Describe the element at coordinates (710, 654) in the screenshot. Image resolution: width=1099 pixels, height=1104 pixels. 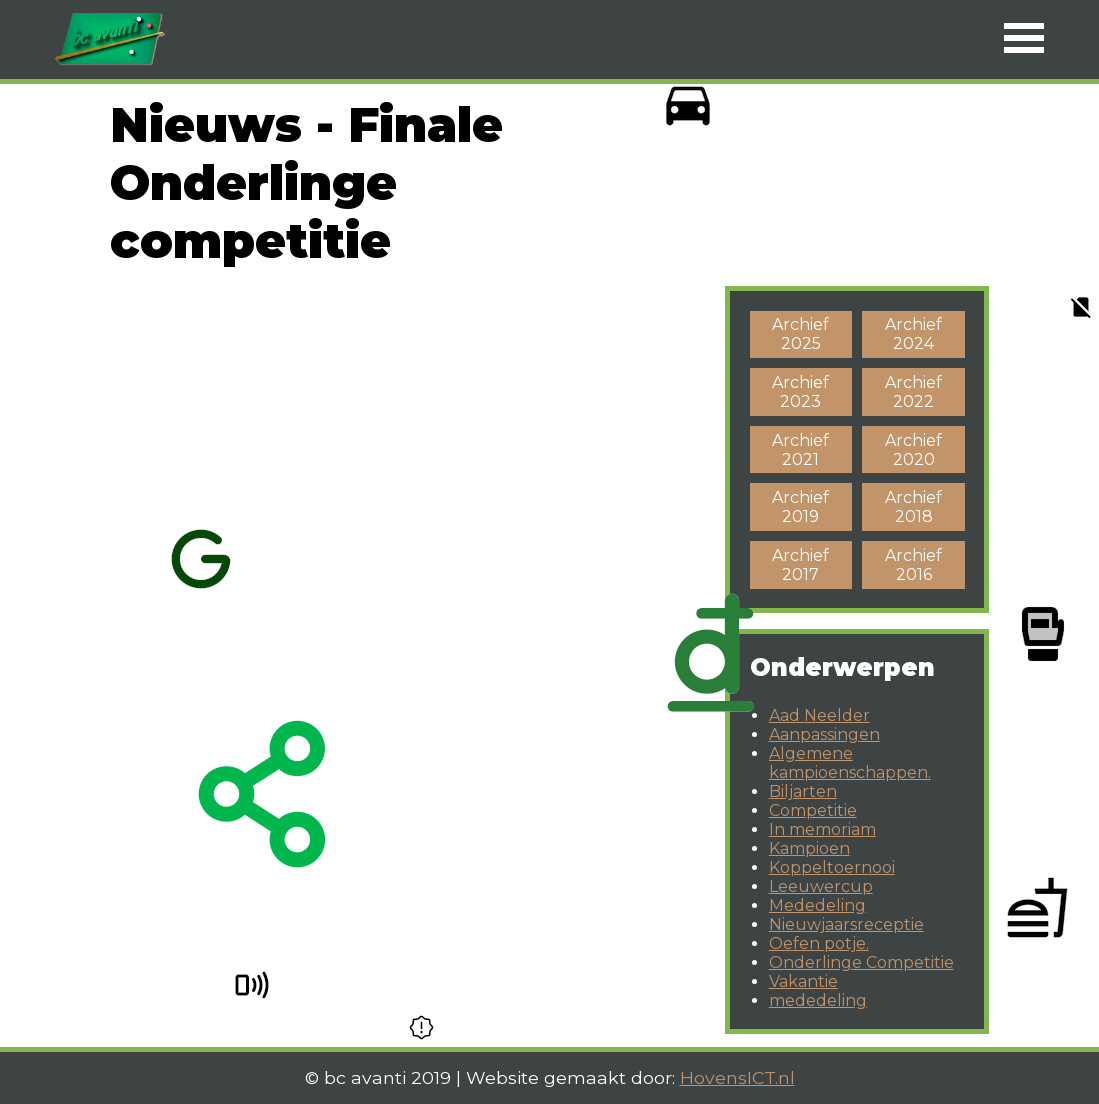
I see `indicates Vietnamese dong currency` at that location.